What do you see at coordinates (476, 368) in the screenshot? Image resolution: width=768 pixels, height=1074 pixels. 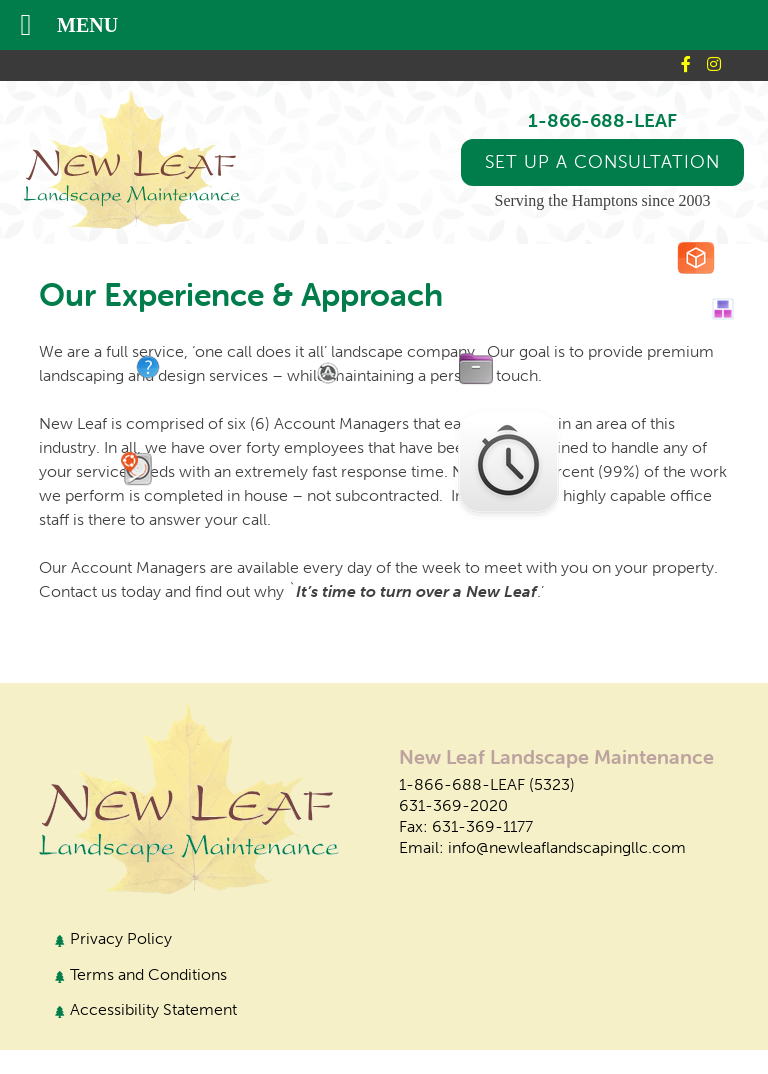 I see `open file manager application` at bounding box center [476, 368].